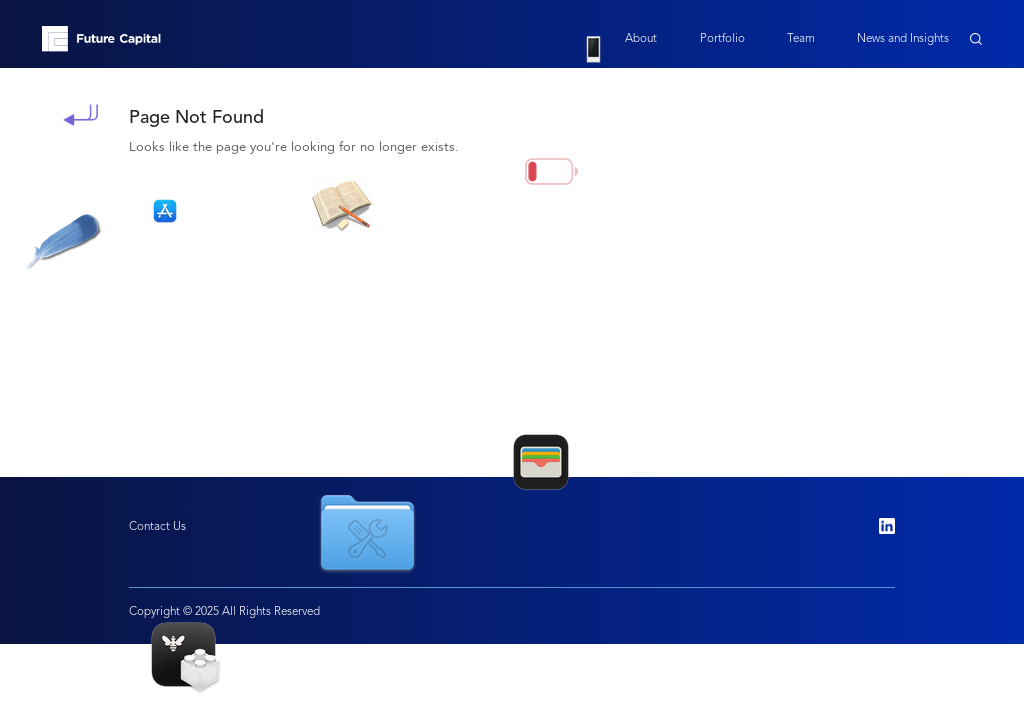 This screenshot has width=1024, height=720. What do you see at coordinates (64, 241) in the screenshot?
I see `launch the Tk GUI toolkit framework` at bounding box center [64, 241].